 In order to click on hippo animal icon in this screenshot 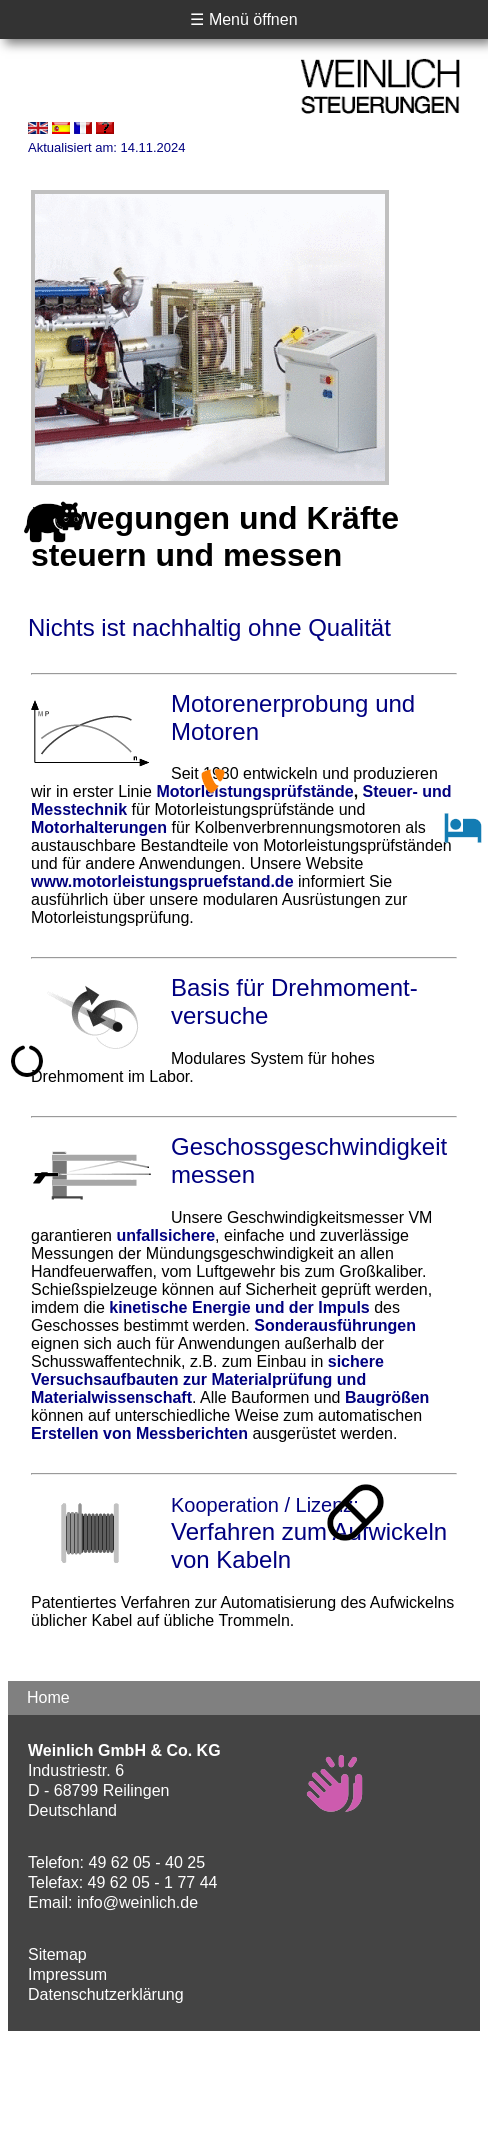, I will do `click(53, 521)`.